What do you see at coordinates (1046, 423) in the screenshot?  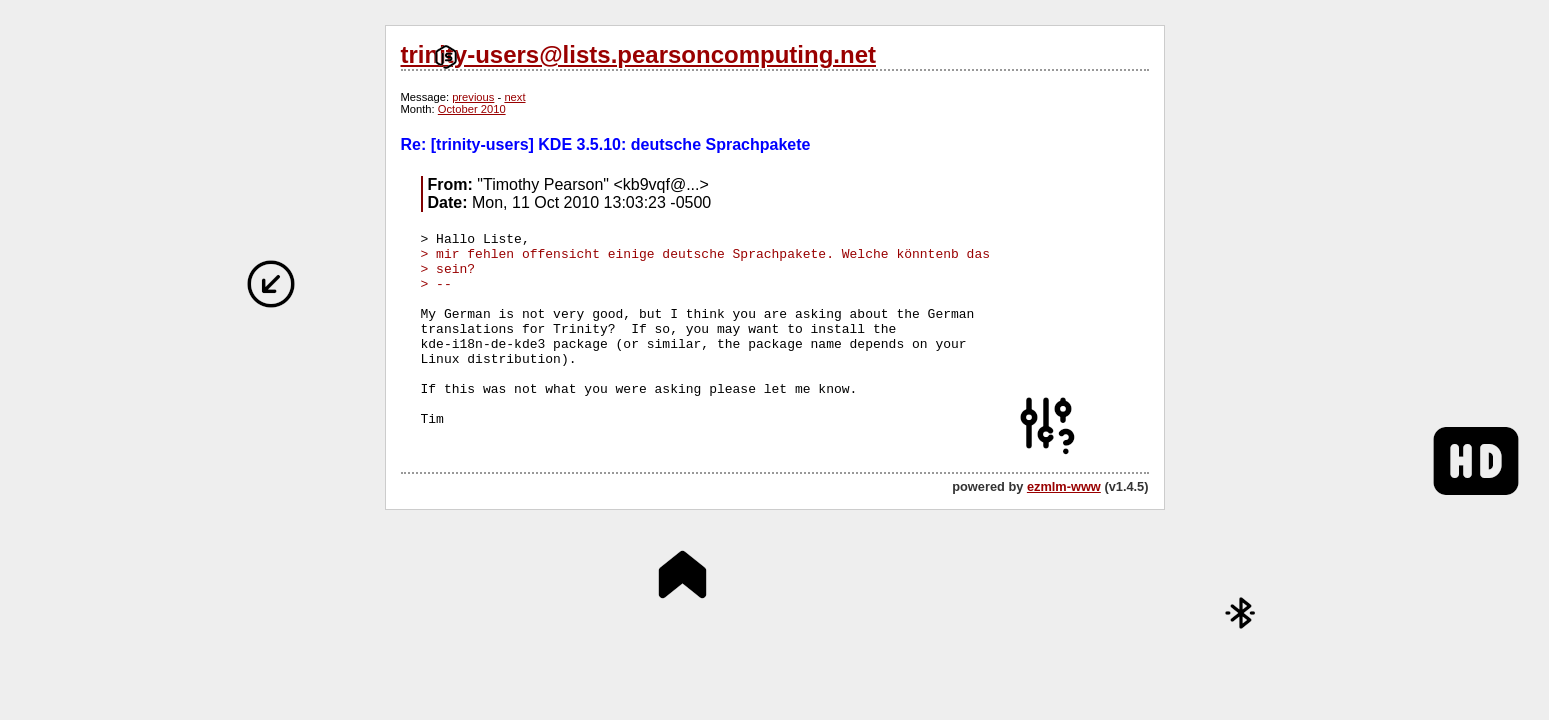 I see `access settings help or FAQ` at bounding box center [1046, 423].